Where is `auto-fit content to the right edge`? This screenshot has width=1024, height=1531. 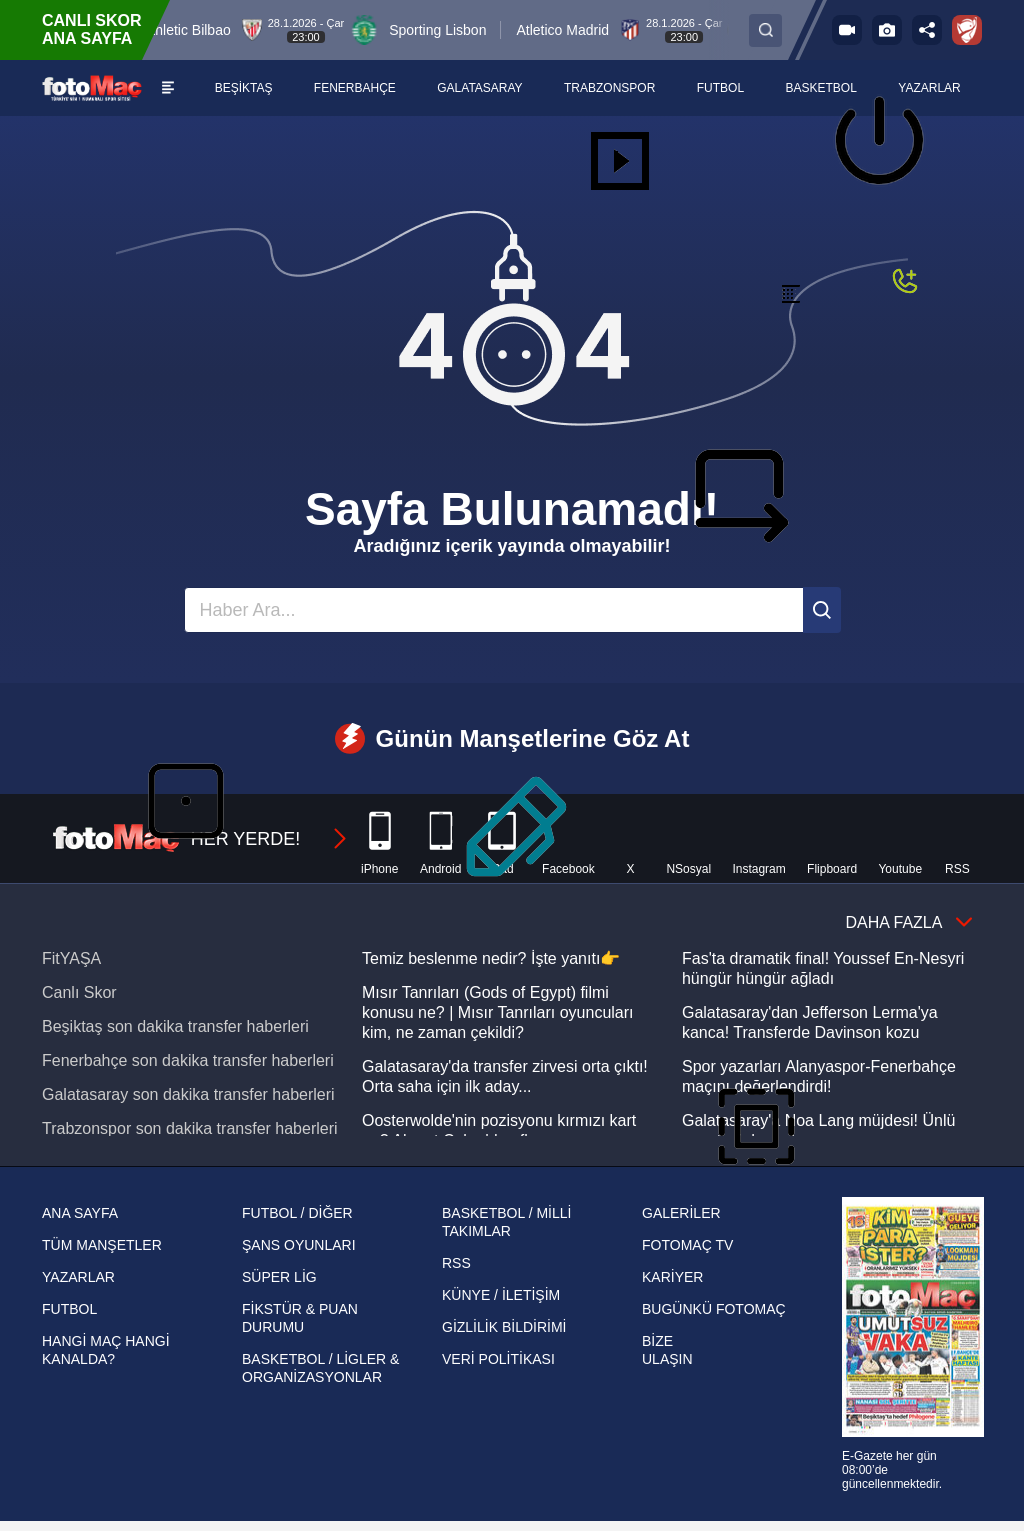 auto-fit content to the right edge is located at coordinates (739, 493).